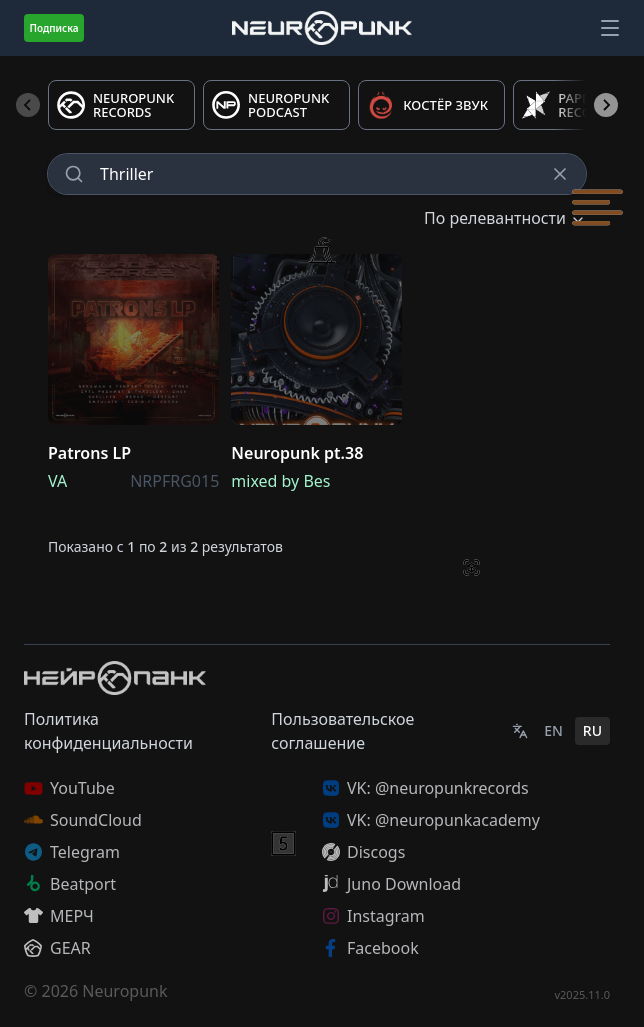 This screenshot has width=644, height=1027. Describe the element at coordinates (283, 843) in the screenshot. I see `select or input the number five` at that location.